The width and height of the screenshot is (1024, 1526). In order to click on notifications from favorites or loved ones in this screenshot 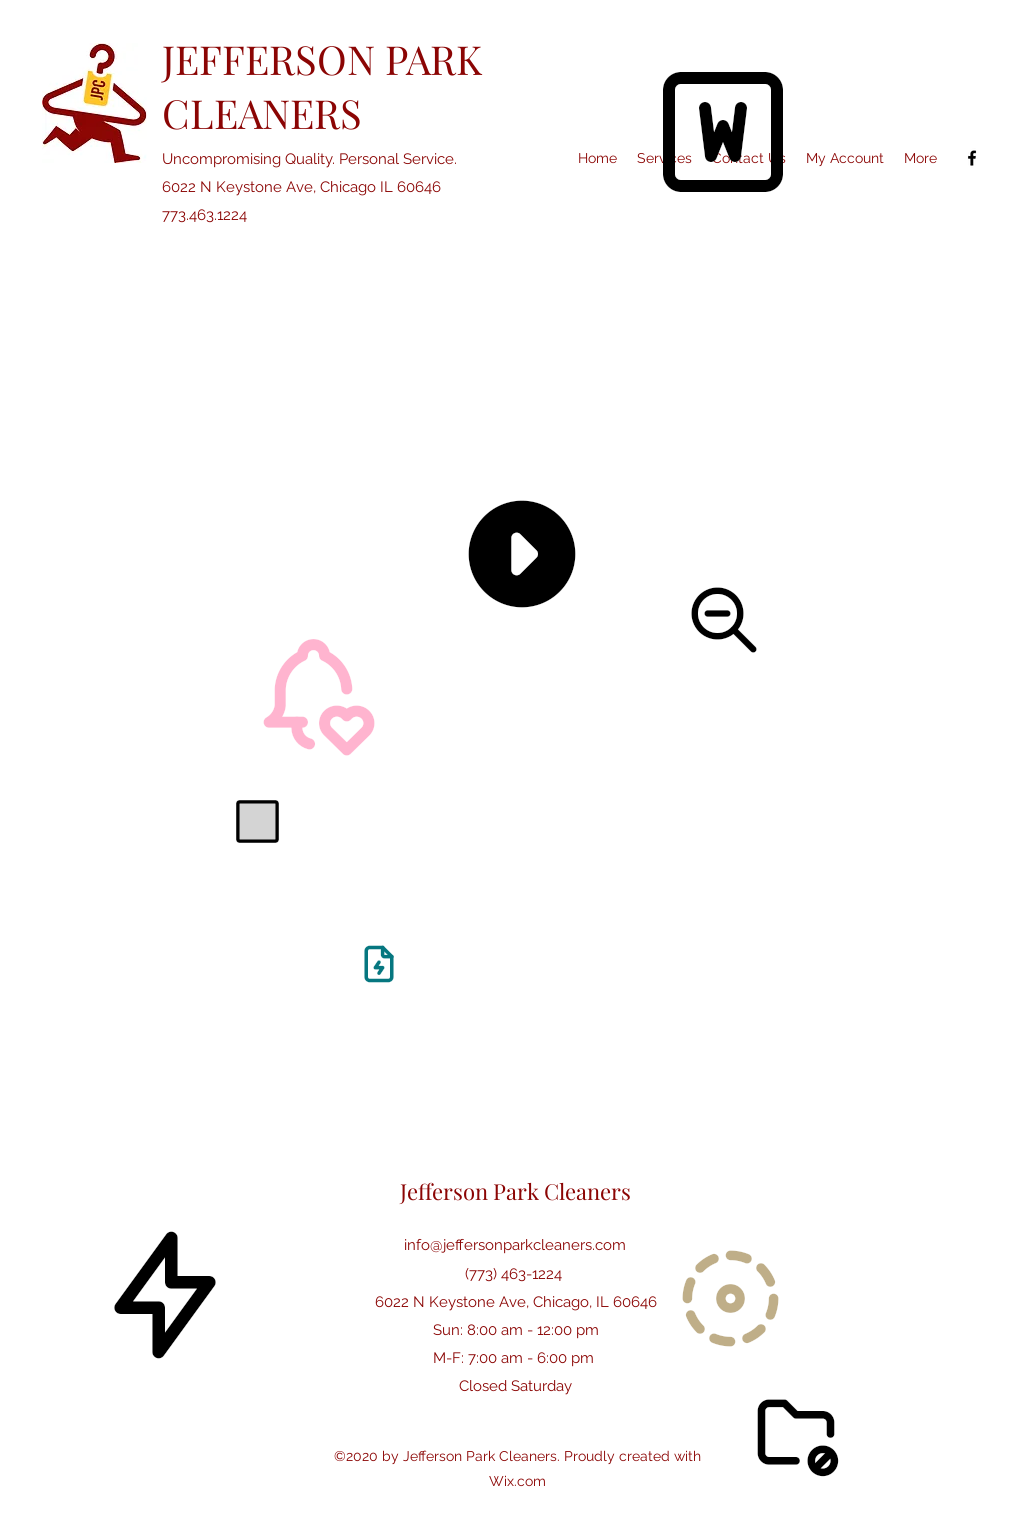, I will do `click(313, 694)`.